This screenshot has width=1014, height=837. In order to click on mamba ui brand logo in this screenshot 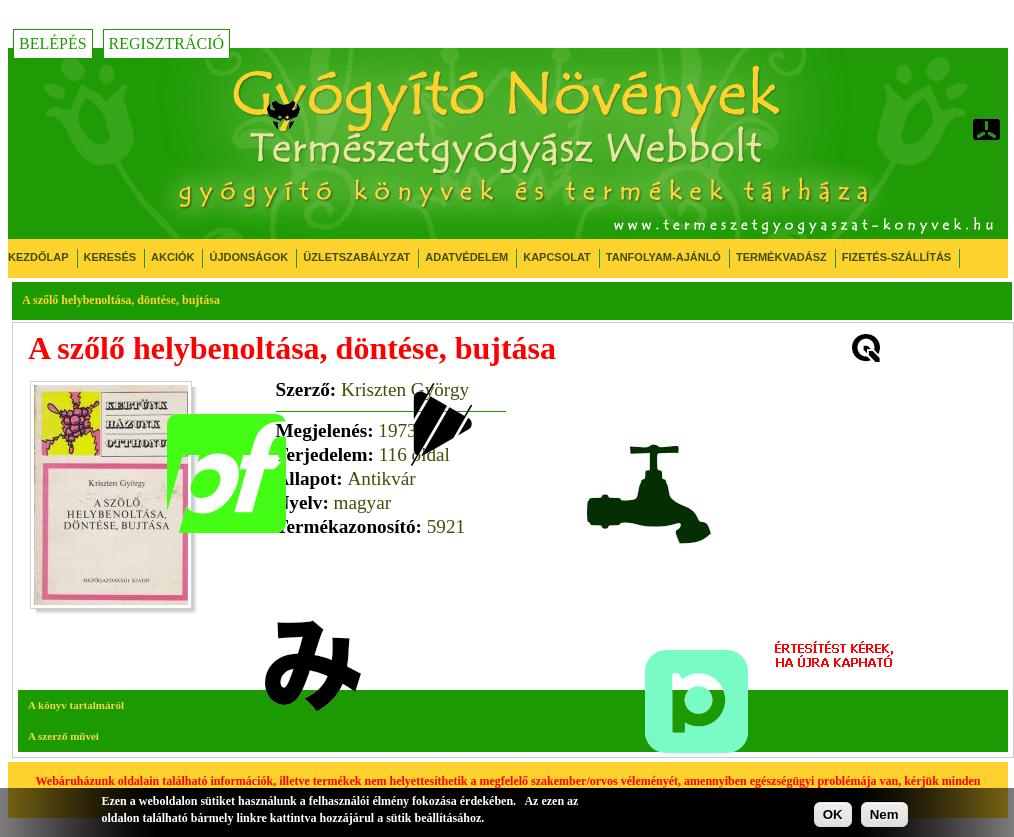, I will do `click(283, 115)`.